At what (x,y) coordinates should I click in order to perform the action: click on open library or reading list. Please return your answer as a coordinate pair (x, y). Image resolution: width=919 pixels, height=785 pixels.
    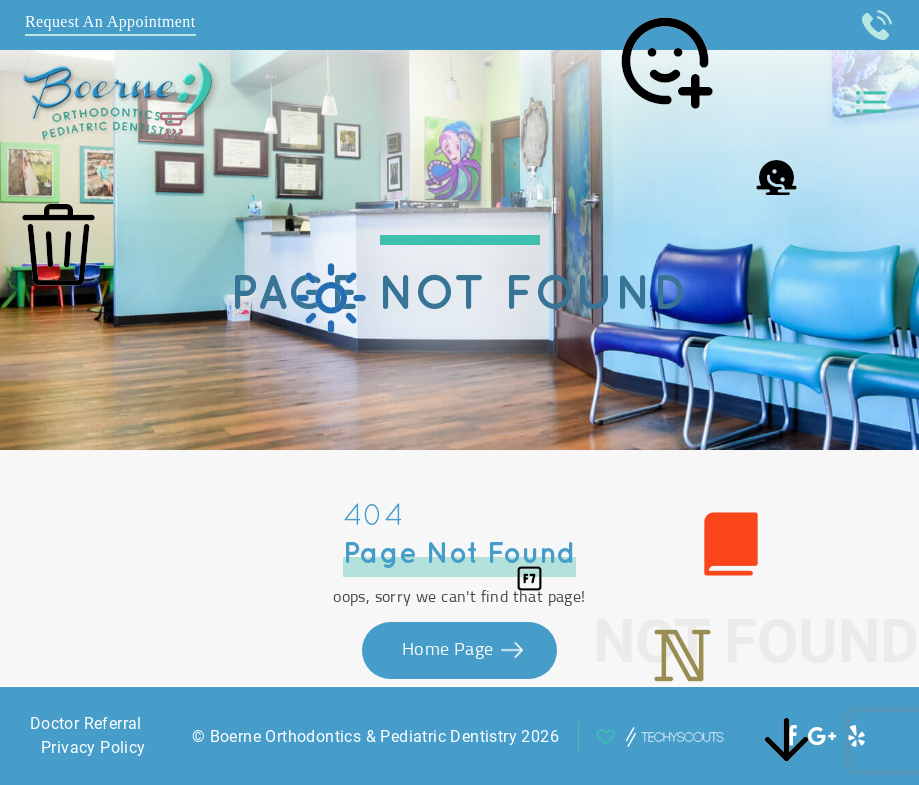
    Looking at the image, I should click on (731, 544).